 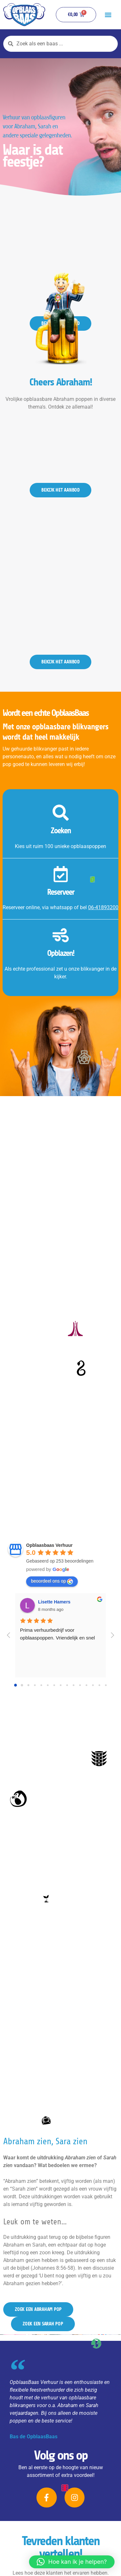 What do you see at coordinates (99, 1759) in the screenshot?
I see `server or database storage indicator` at bounding box center [99, 1759].